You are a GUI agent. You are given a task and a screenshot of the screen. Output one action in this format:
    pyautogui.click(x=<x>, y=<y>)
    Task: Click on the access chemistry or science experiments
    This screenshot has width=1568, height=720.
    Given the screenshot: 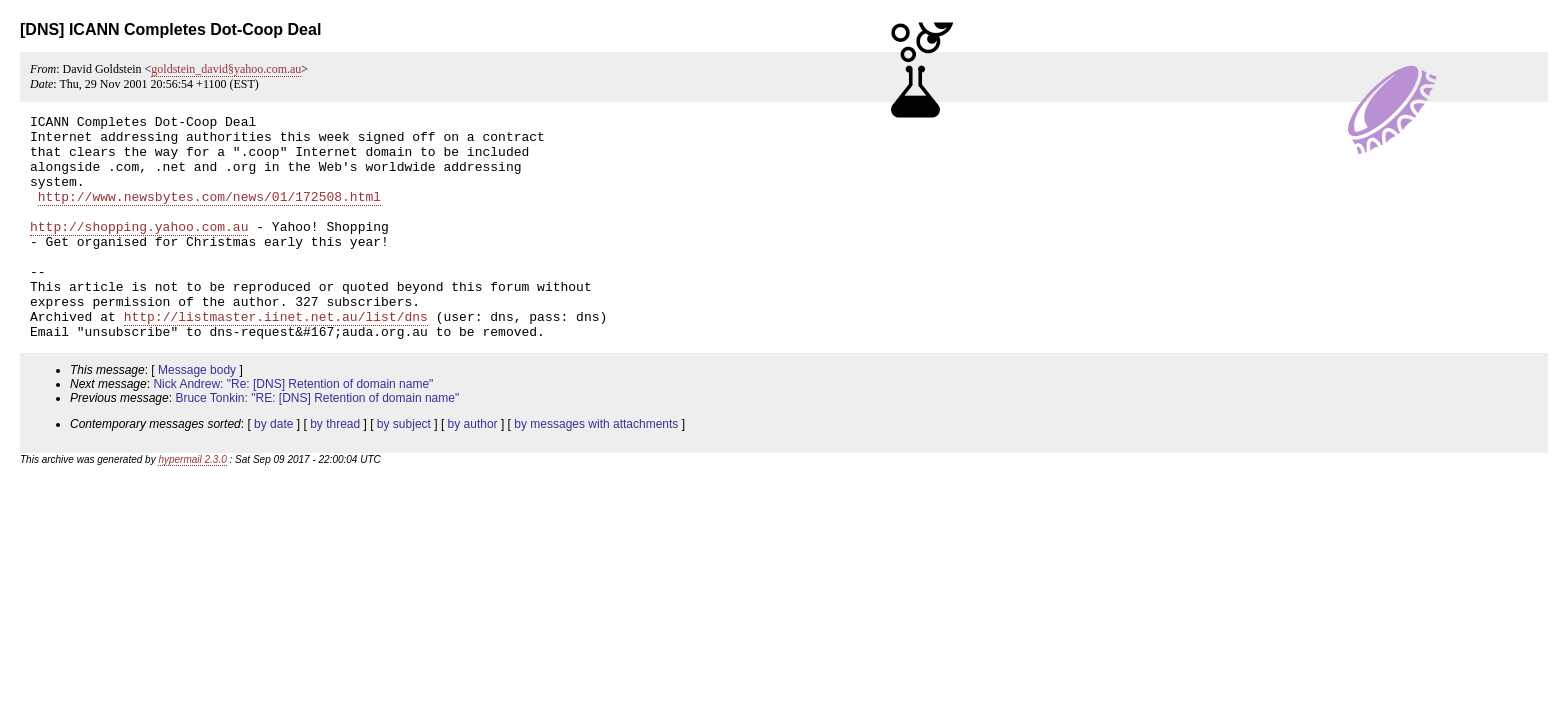 What is the action you would take?
    pyautogui.click(x=915, y=69)
    